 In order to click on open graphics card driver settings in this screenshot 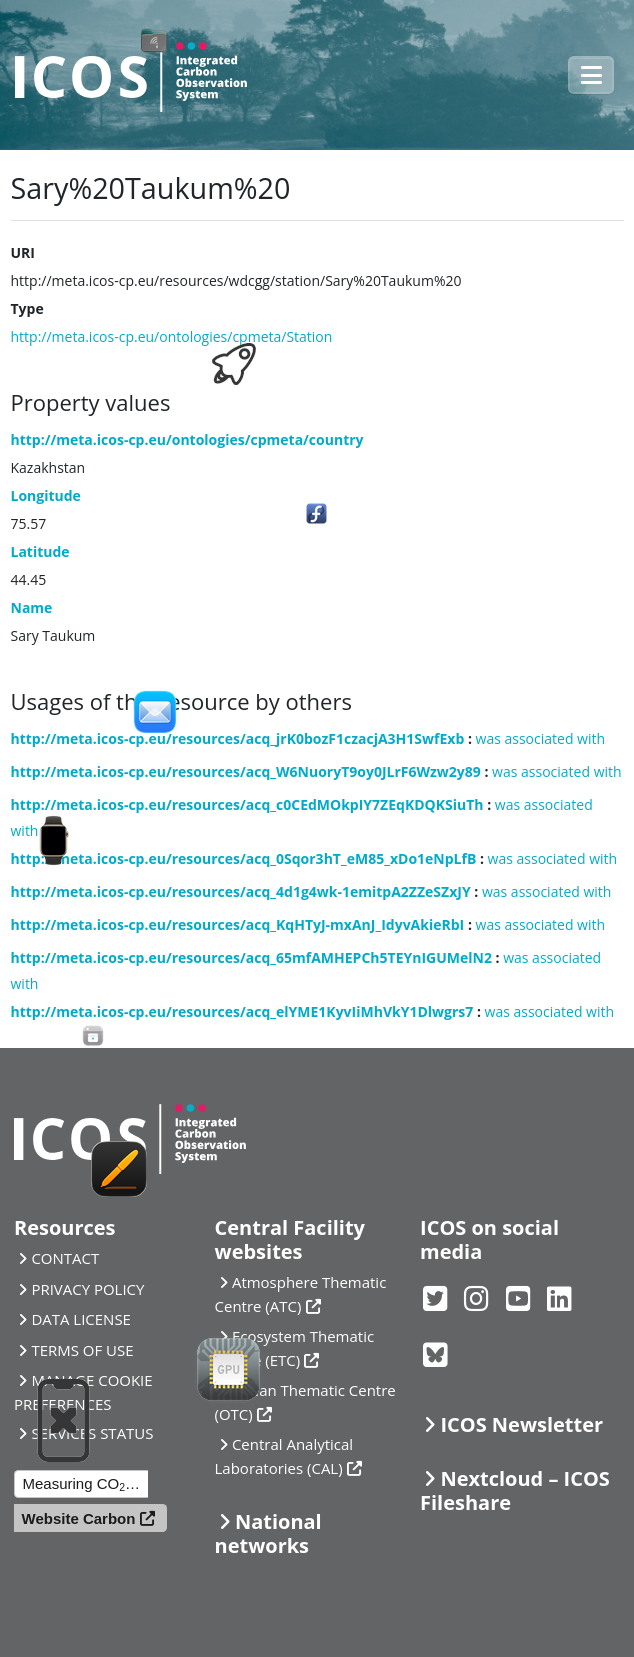, I will do `click(228, 1369)`.